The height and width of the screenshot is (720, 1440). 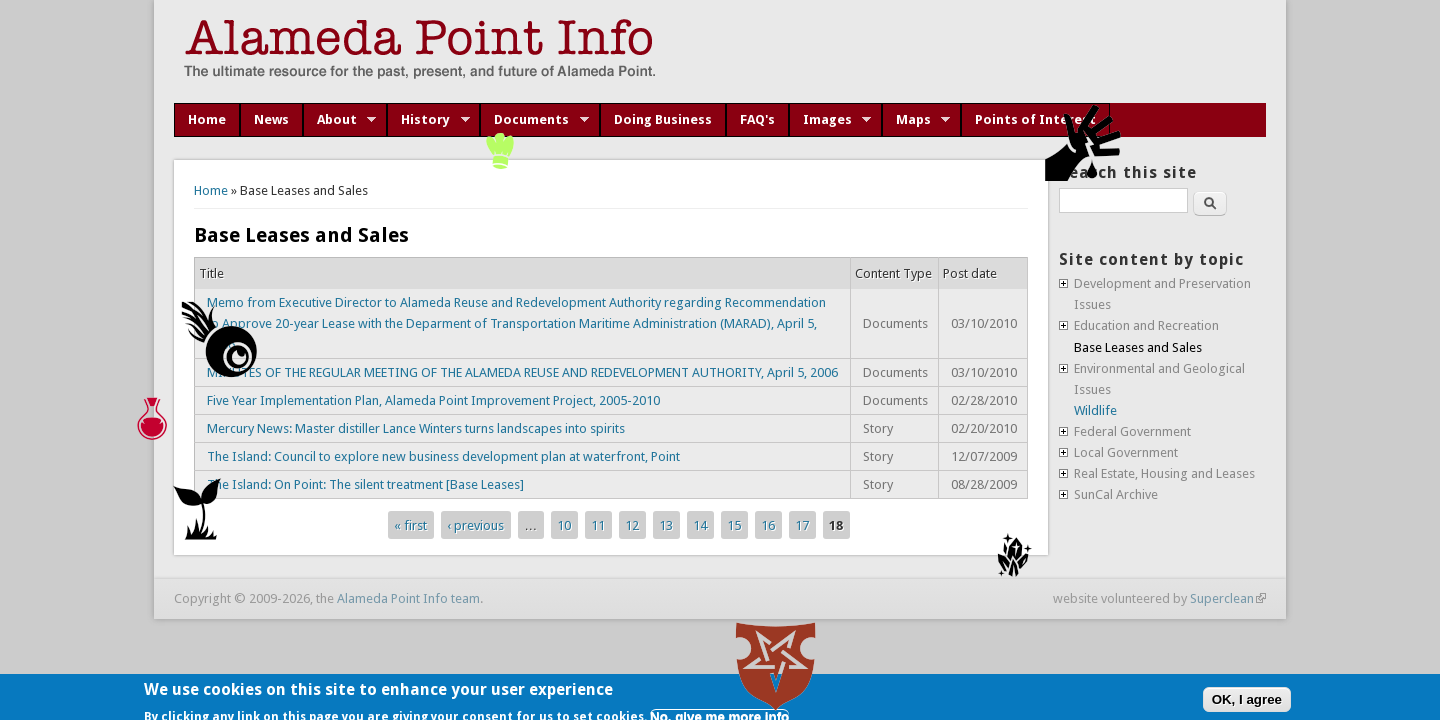 I want to click on activate magical defense or shield ability, so click(x=775, y=668).